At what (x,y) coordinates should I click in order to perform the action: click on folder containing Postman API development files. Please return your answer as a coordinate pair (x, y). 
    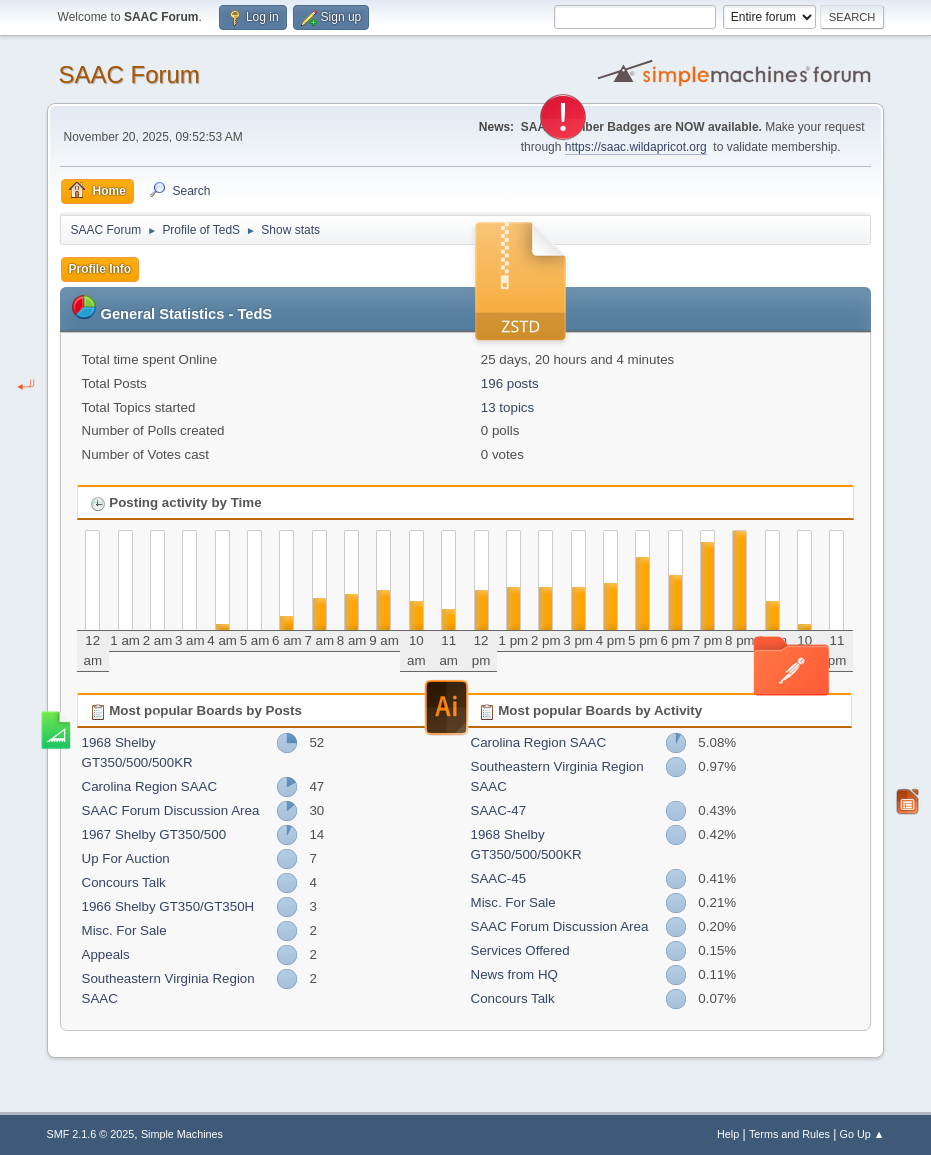
    Looking at the image, I should click on (791, 668).